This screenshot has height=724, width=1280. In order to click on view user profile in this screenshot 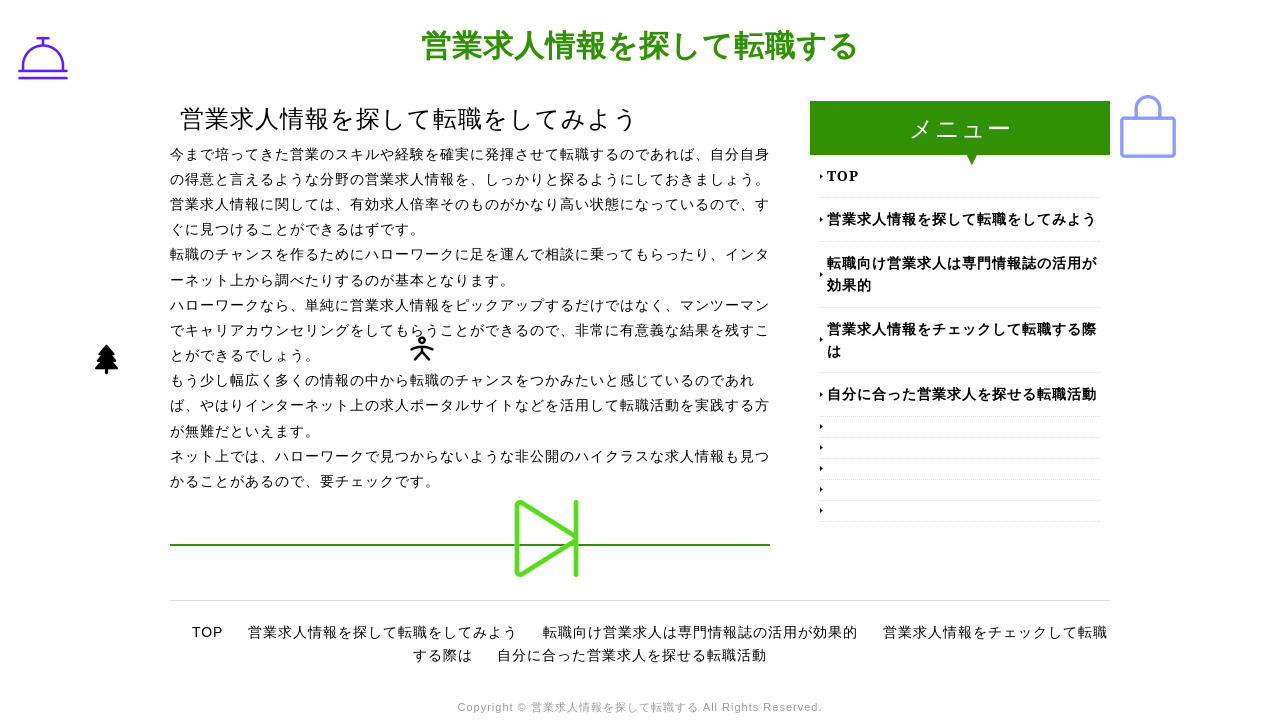, I will do `click(422, 349)`.